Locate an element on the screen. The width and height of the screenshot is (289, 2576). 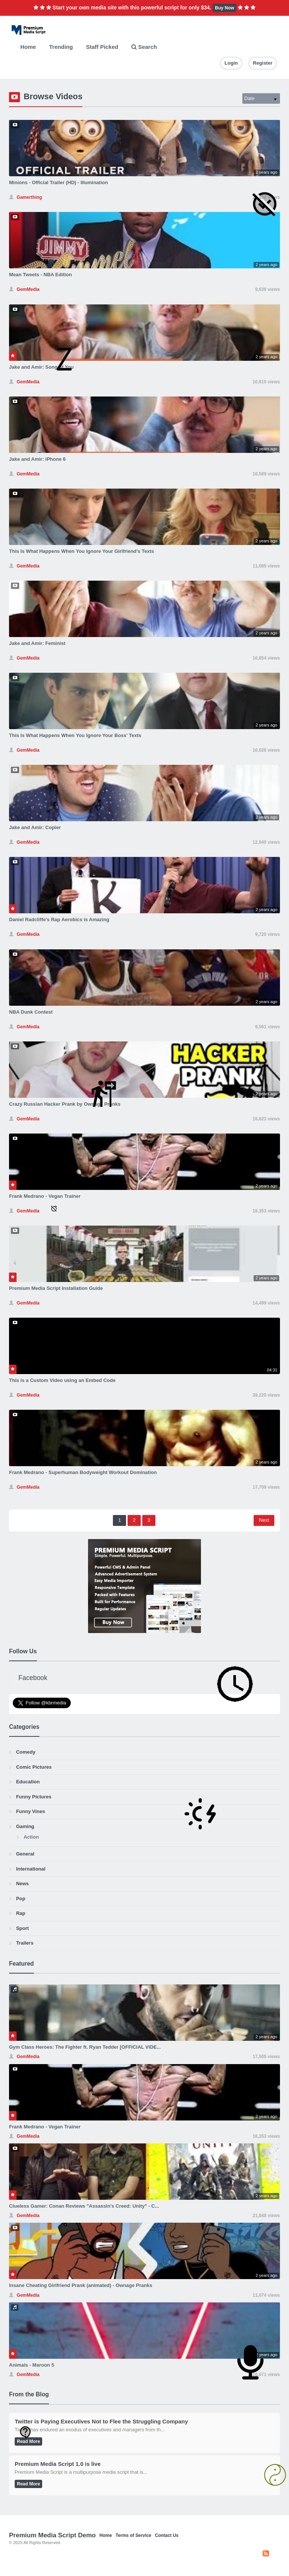
view time or clock settings is located at coordinates (235, 1684).